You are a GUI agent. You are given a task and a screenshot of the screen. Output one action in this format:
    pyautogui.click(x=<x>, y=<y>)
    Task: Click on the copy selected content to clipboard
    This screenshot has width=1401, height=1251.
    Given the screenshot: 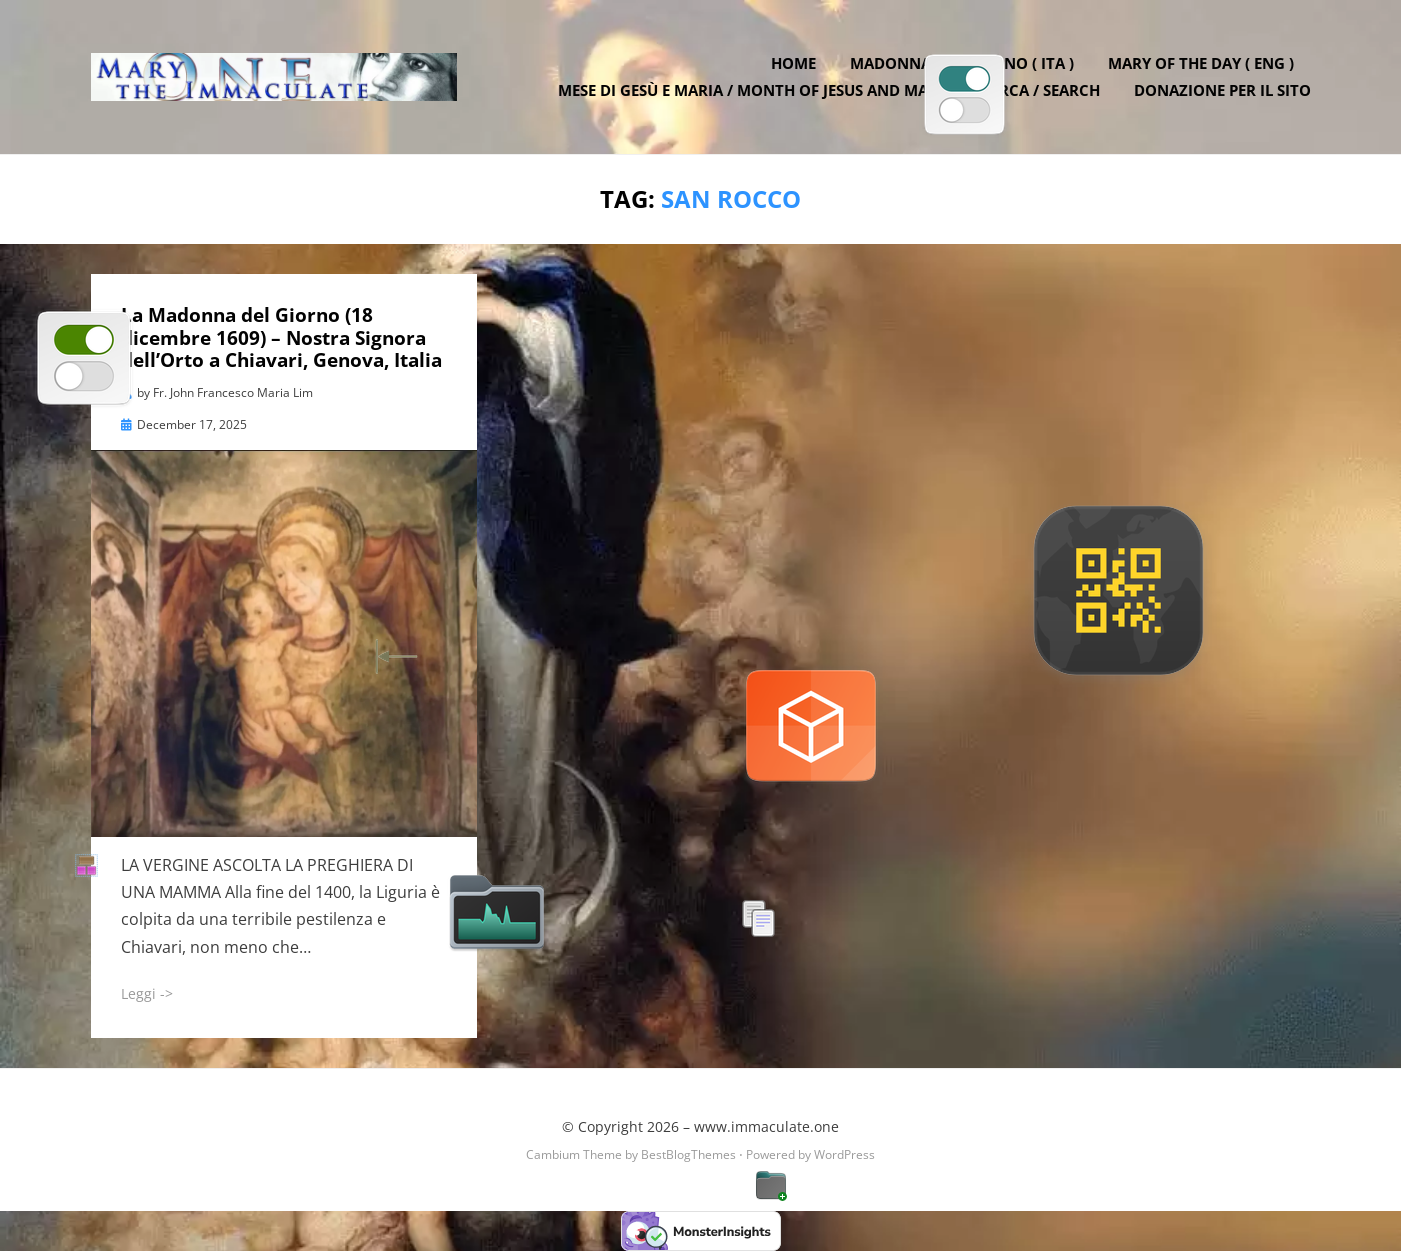 What is the action you would take?
    pyautogui.click(x=758, y=918)
    